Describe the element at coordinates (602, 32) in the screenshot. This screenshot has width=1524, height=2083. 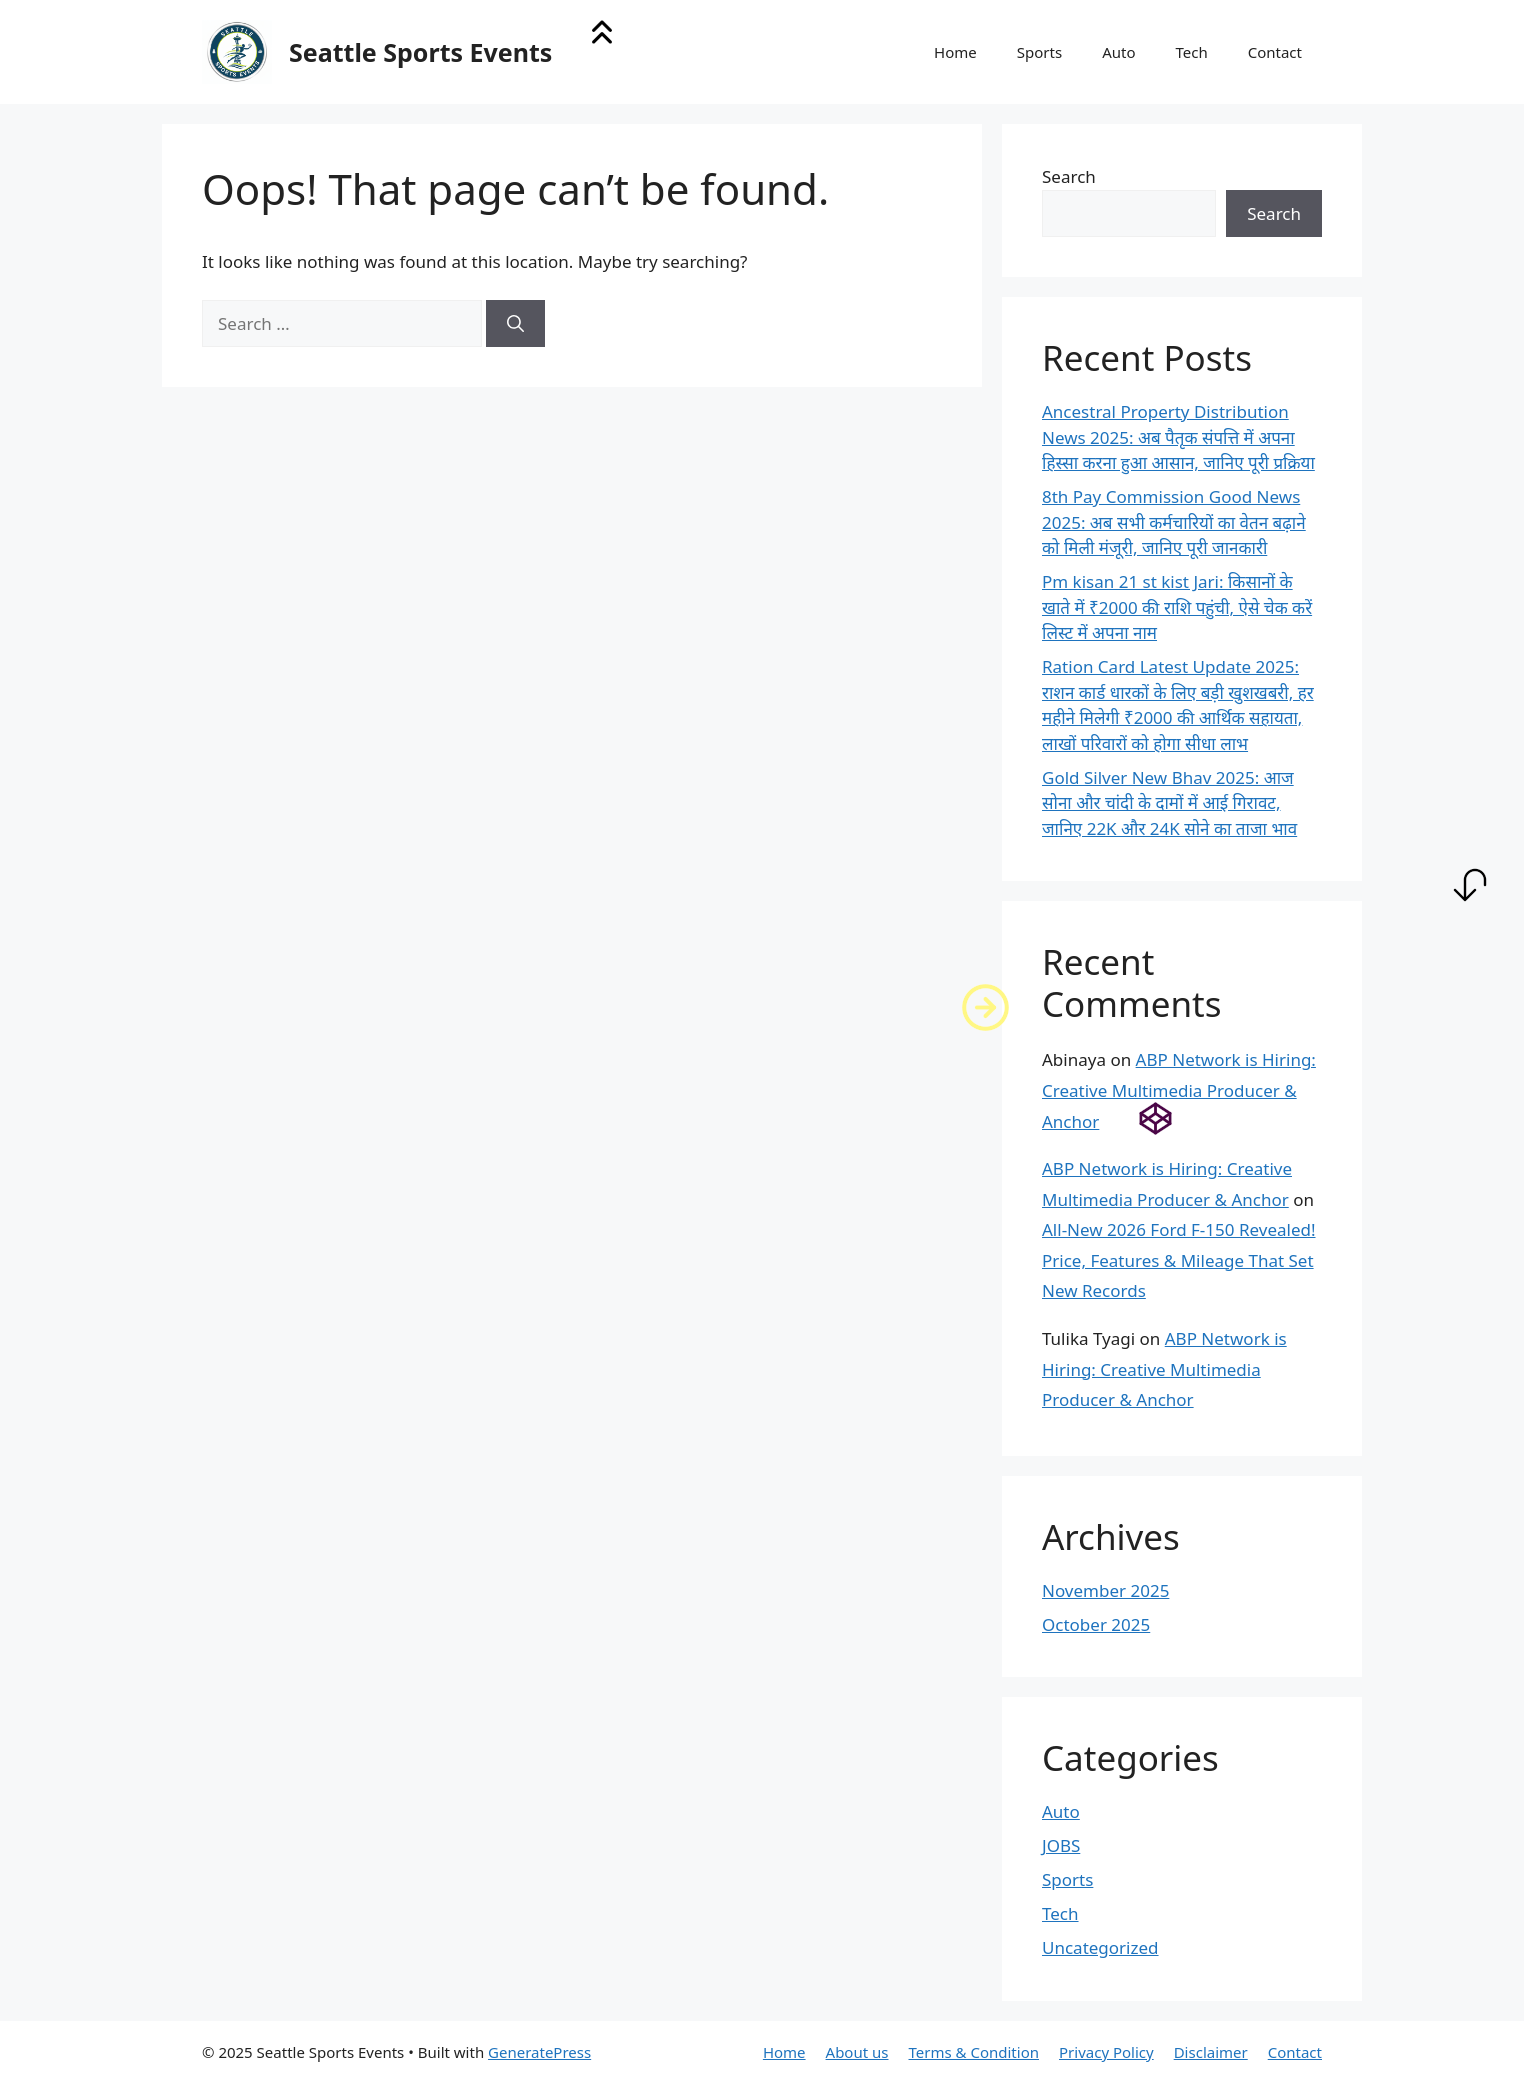
I see `scroll to top of page` at that location.